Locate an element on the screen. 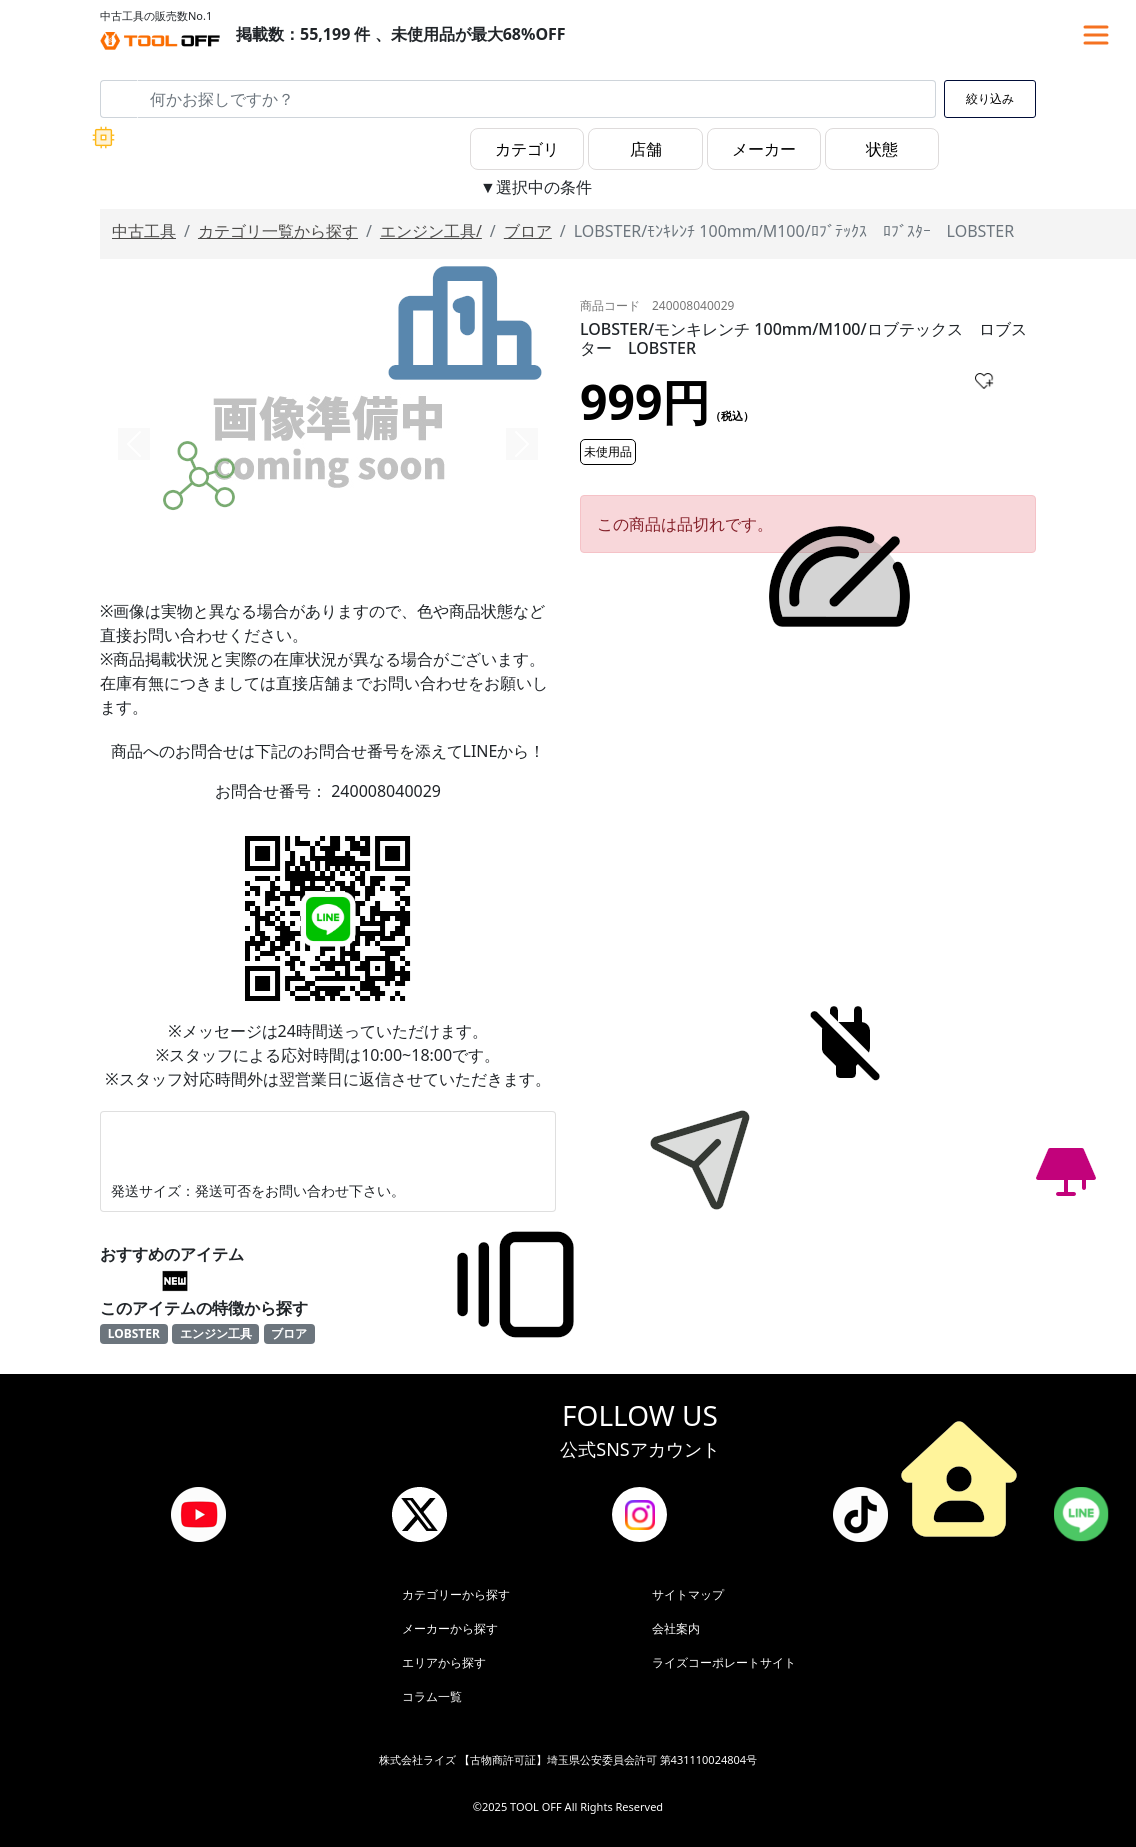 This screenshot has height=1847, width=1136. toggle desk lamp or reading light is located at coordinates (1066, 1172).